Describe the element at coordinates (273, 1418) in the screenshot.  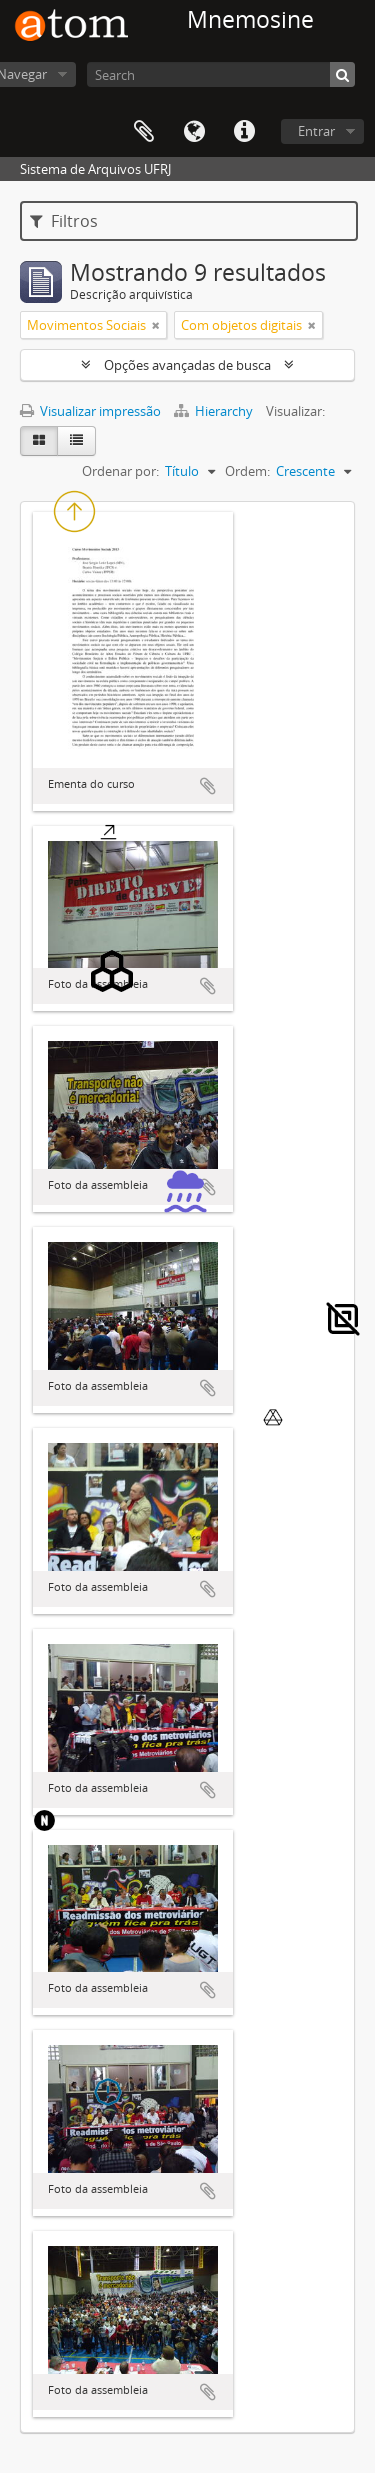
I see `access google drive files` at that location.